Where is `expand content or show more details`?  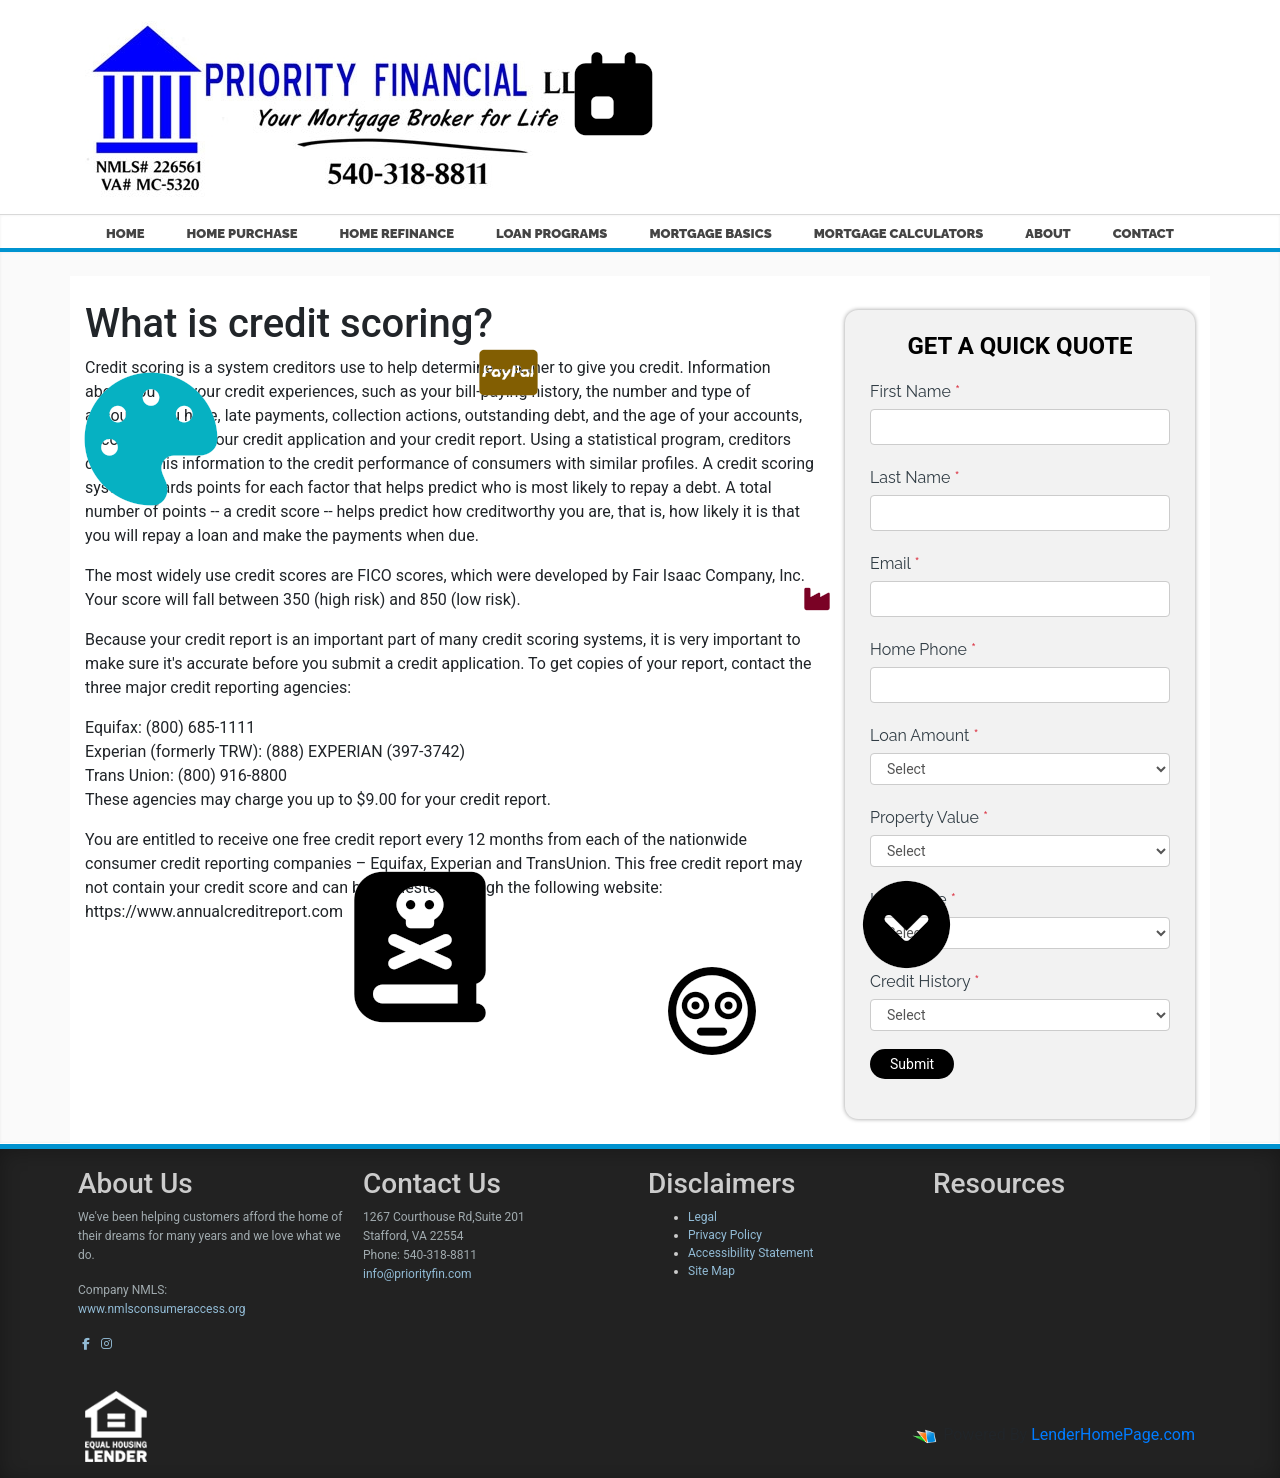
expand content or show more details is located at coordinates (906, 924).